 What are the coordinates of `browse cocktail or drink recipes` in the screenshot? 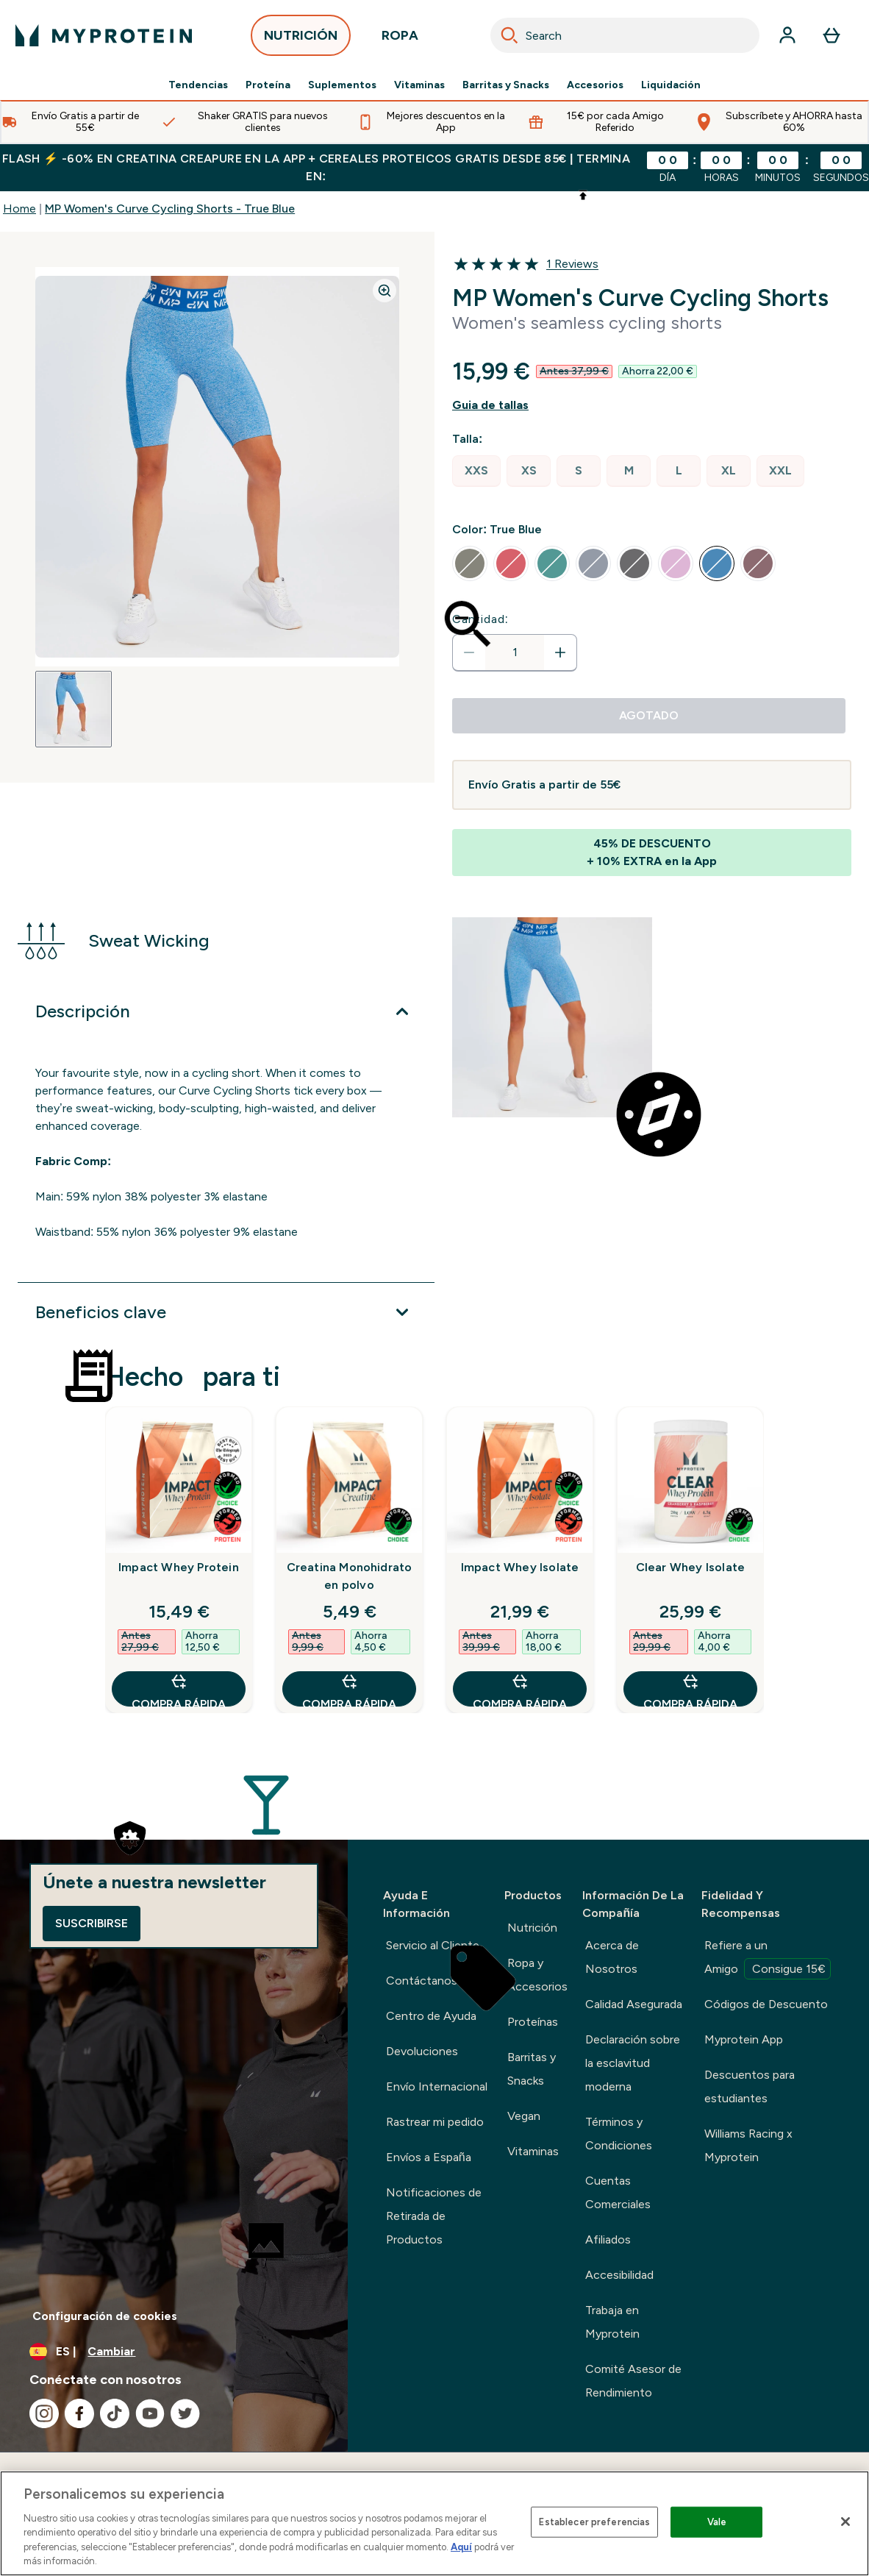 It's located at (266, 1804).